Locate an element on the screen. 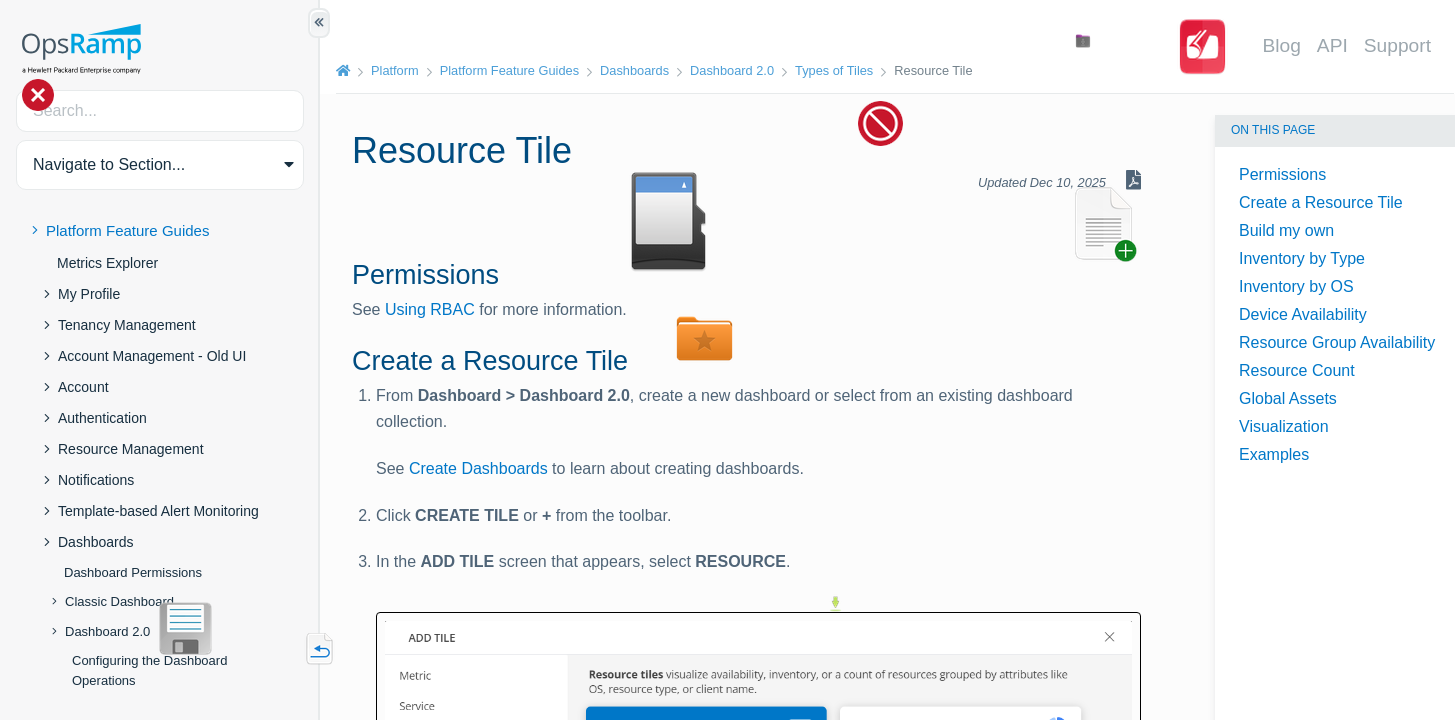  open downloads folder is located at coordinates (1083, 41).